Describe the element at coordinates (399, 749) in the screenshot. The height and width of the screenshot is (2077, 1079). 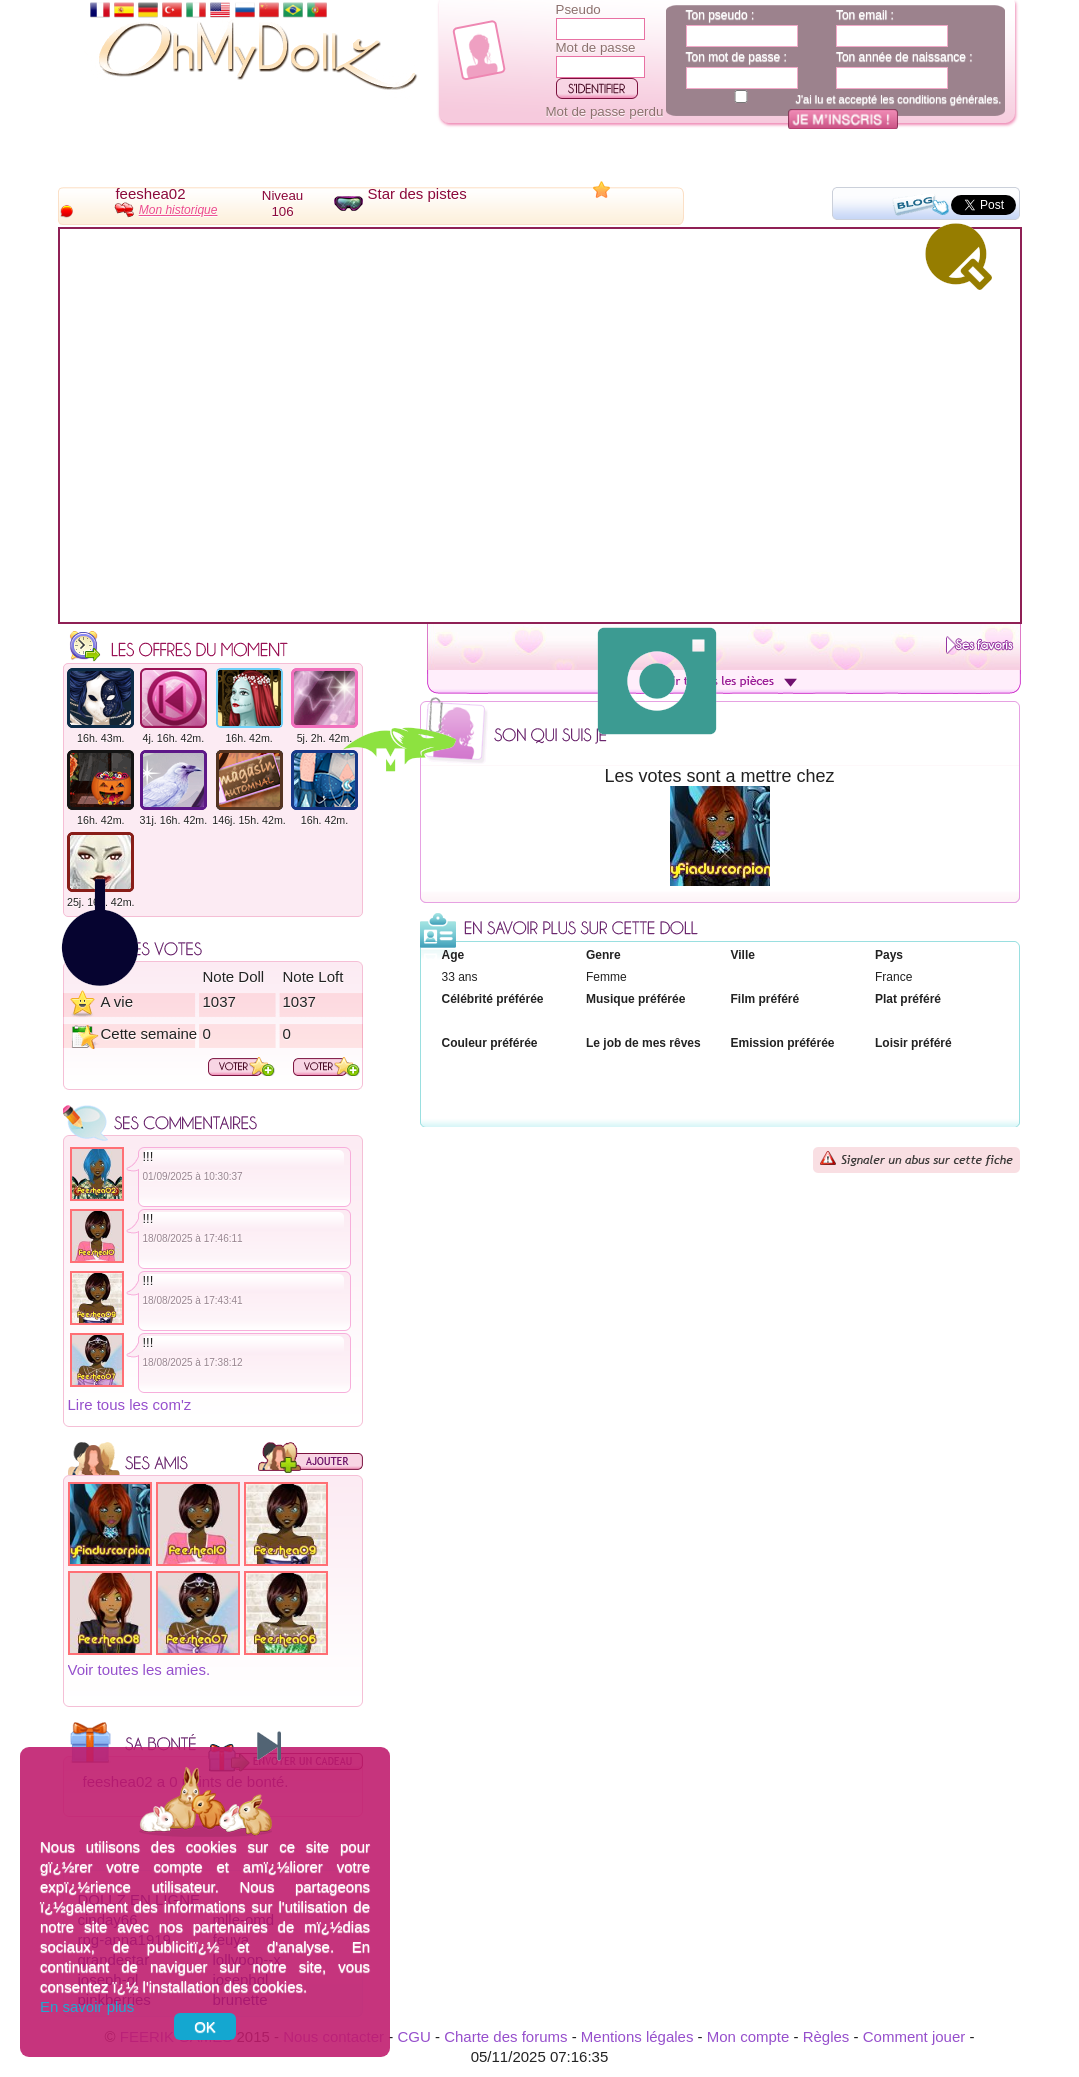
I see `mongoose database ODM logo` at that location.